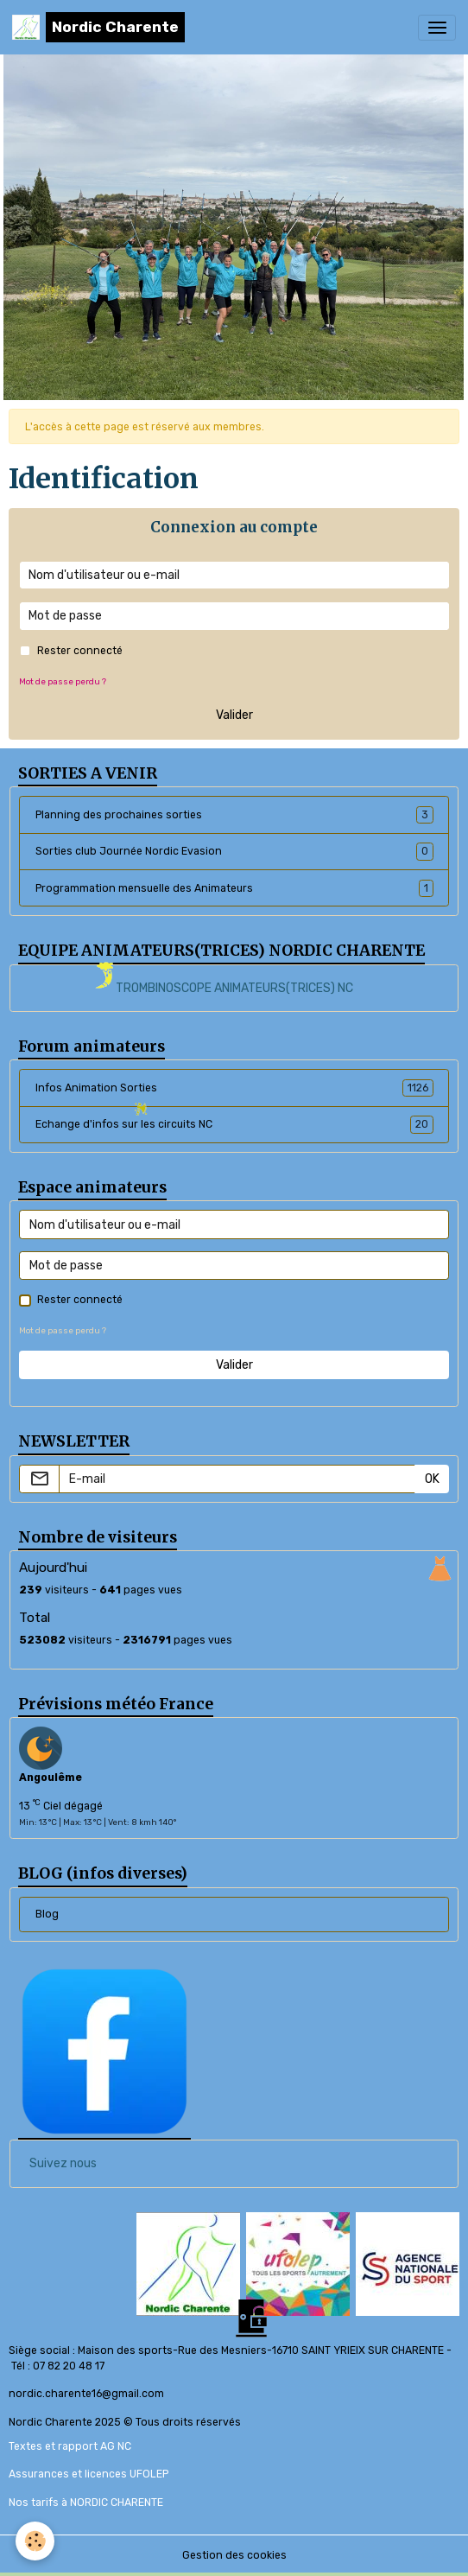 The image size is (468, 2576). I want to click on equip a magic or enchanted axe weapon, so click(141, 1109).